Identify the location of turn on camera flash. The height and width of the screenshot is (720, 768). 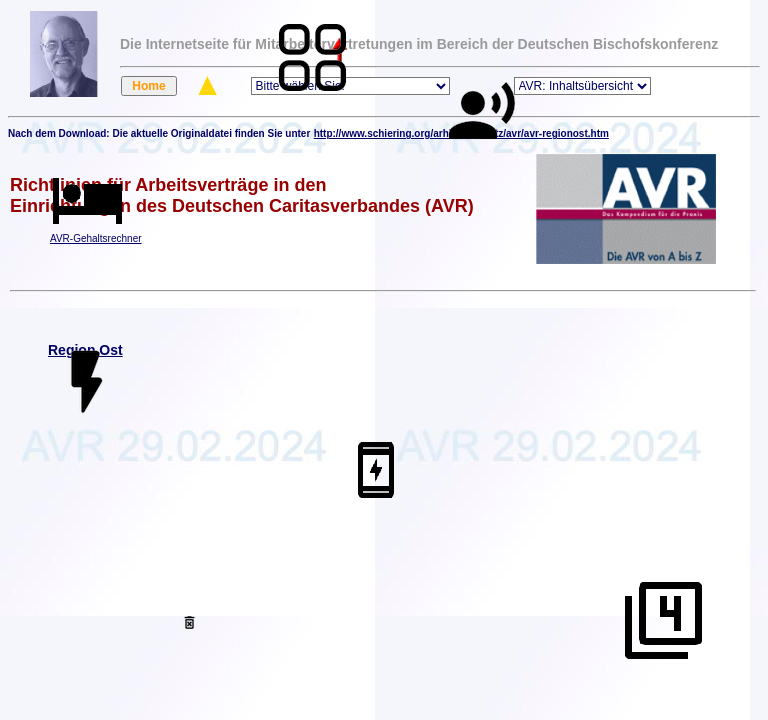
(88, 384).